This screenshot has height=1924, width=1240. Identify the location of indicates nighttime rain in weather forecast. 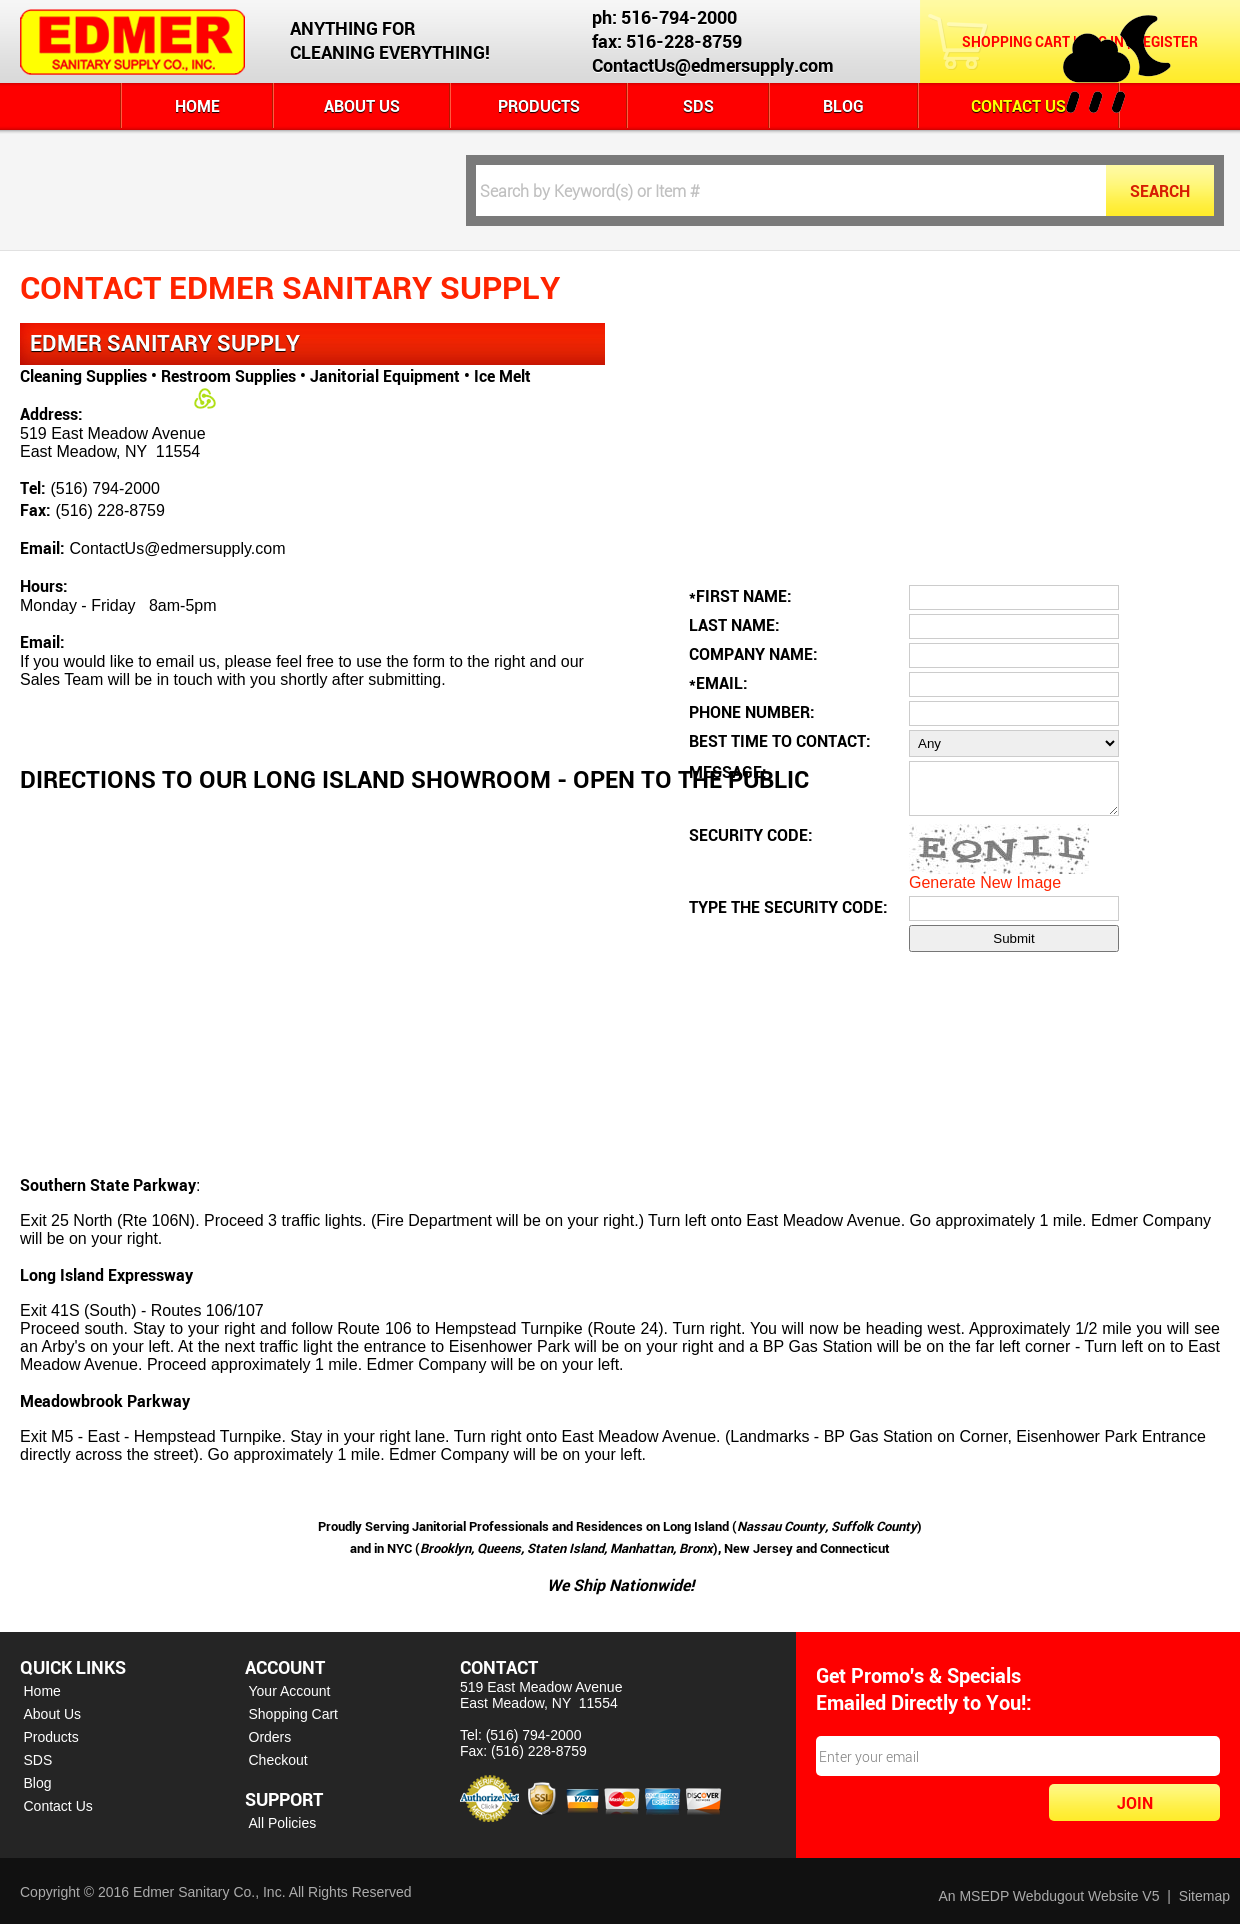
(1118, 64).